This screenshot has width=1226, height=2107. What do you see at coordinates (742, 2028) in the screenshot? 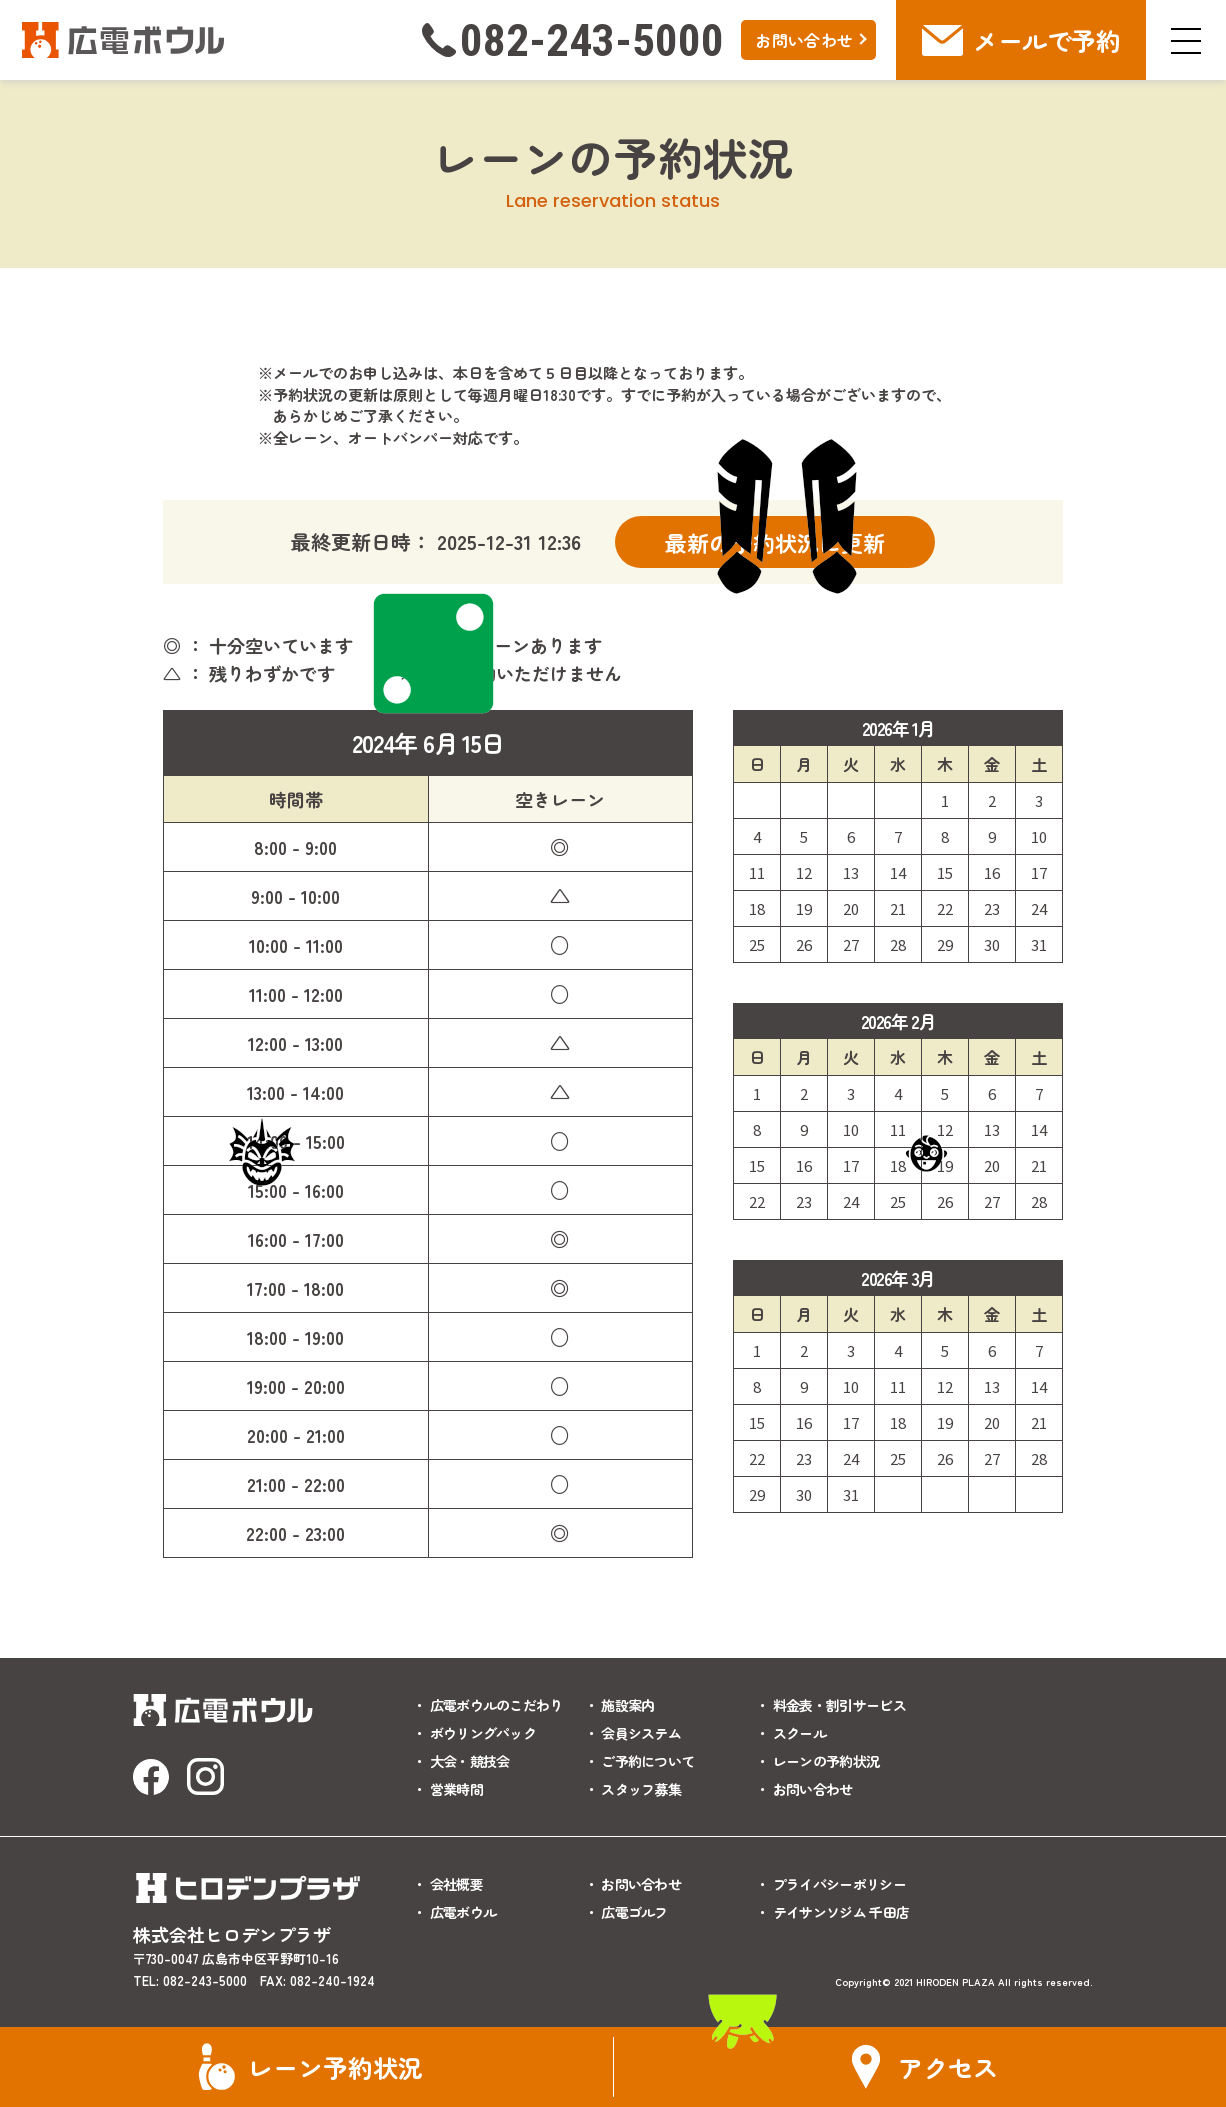
I see `indicates dairy or milk-related content` at bounding box center [742, 2028].